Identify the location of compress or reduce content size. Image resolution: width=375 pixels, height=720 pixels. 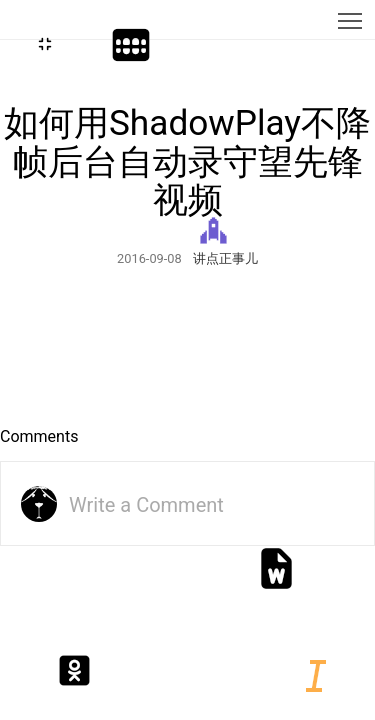
(45, 44).